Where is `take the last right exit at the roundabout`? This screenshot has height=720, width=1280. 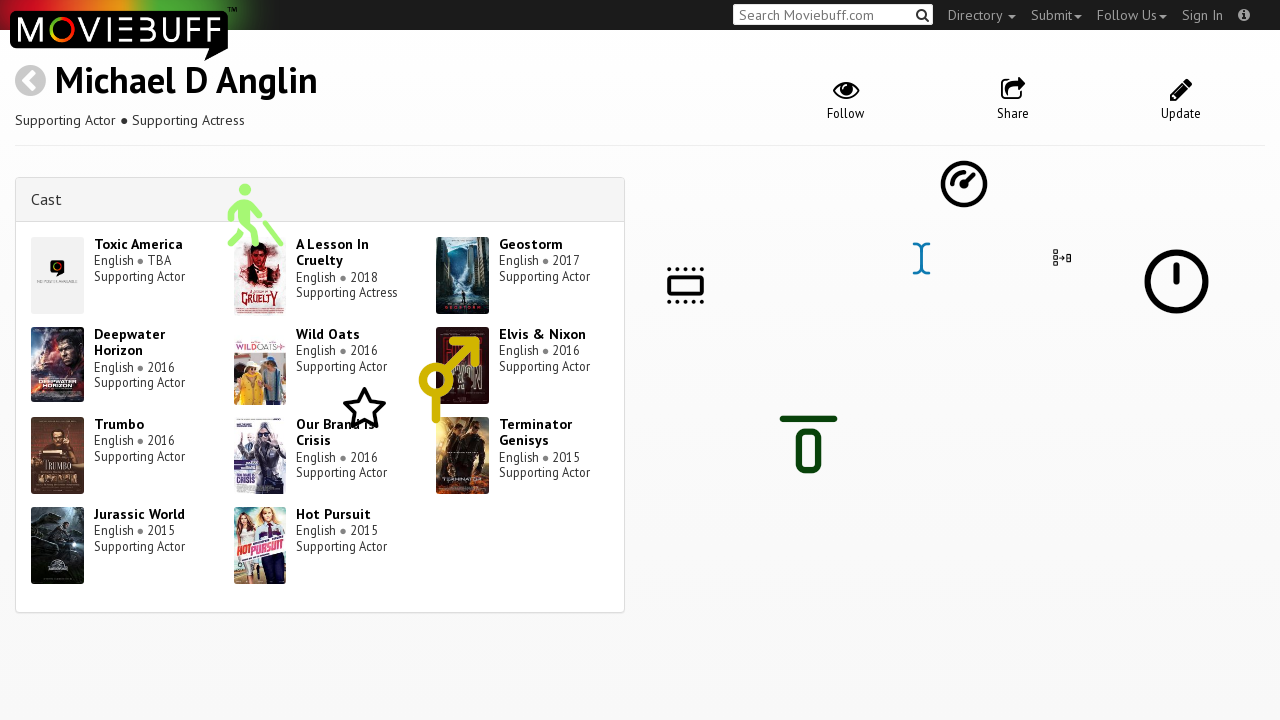
take the last right exit at the roundabout is located at coordinates (449, 380).